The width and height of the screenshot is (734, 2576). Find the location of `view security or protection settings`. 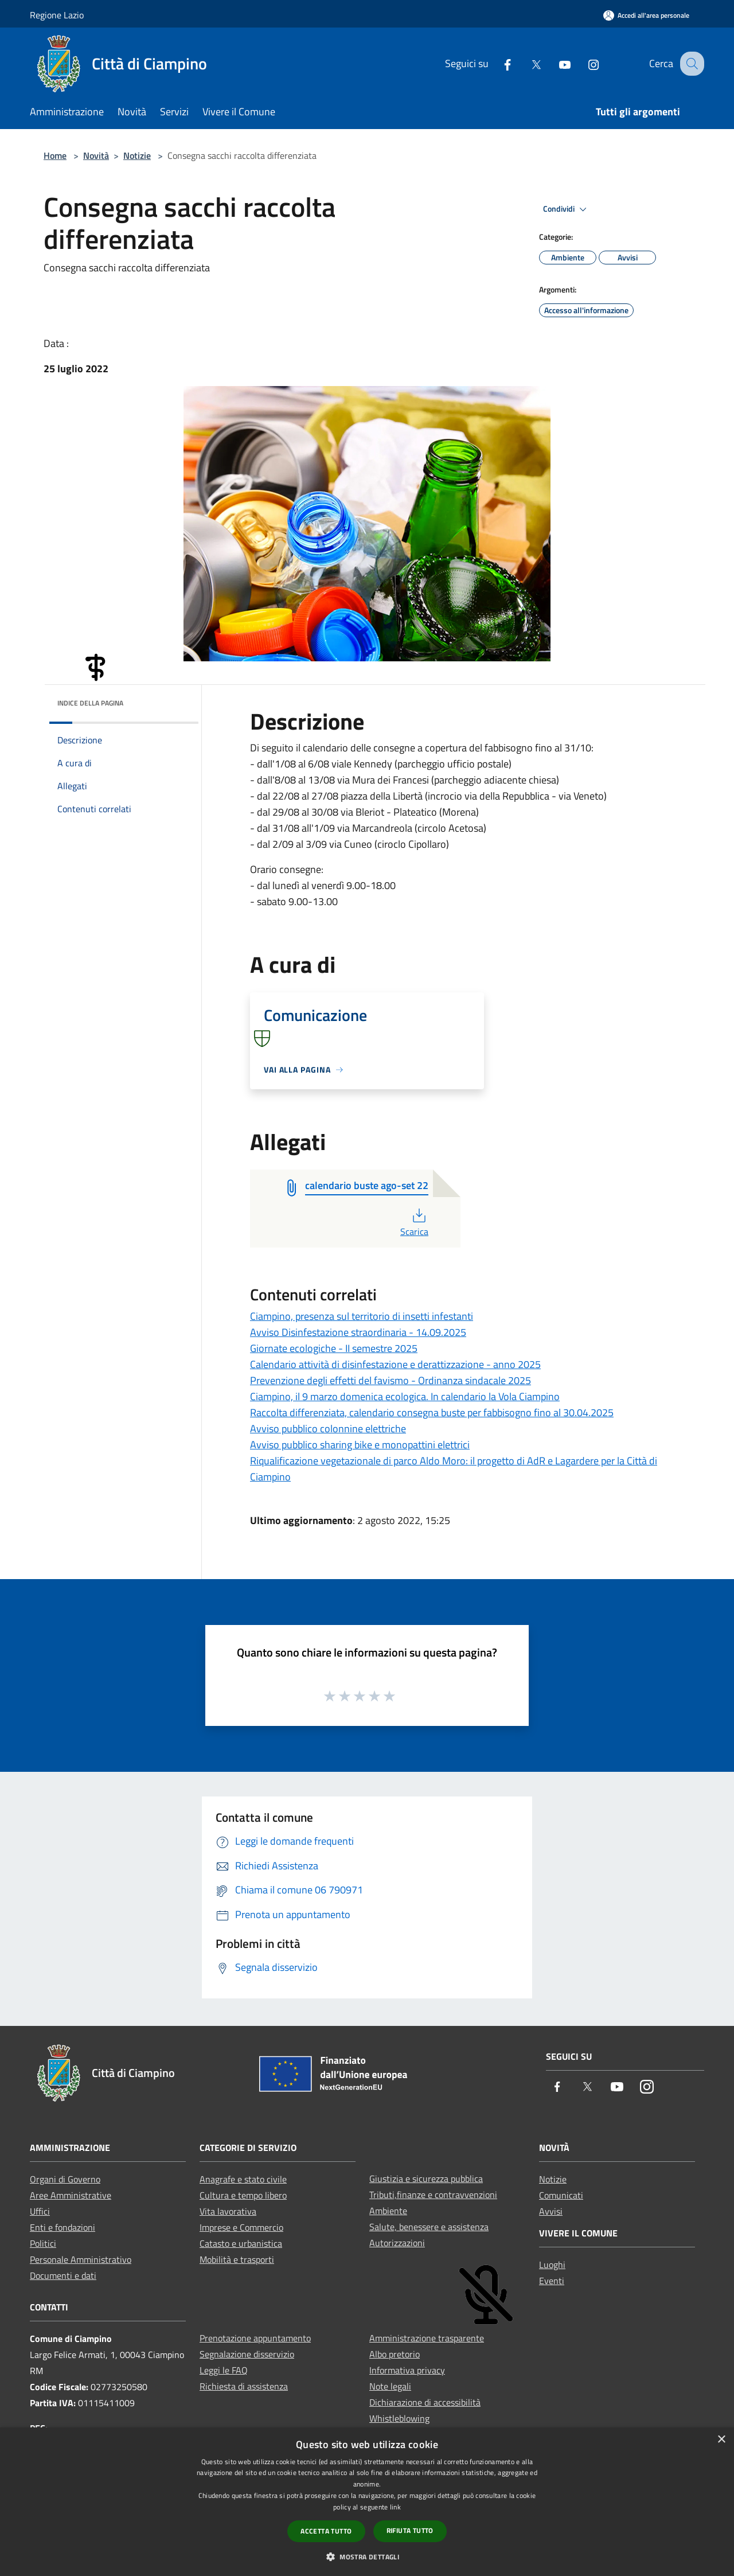

view security or protection settings is located at coordinates (262, 1038).